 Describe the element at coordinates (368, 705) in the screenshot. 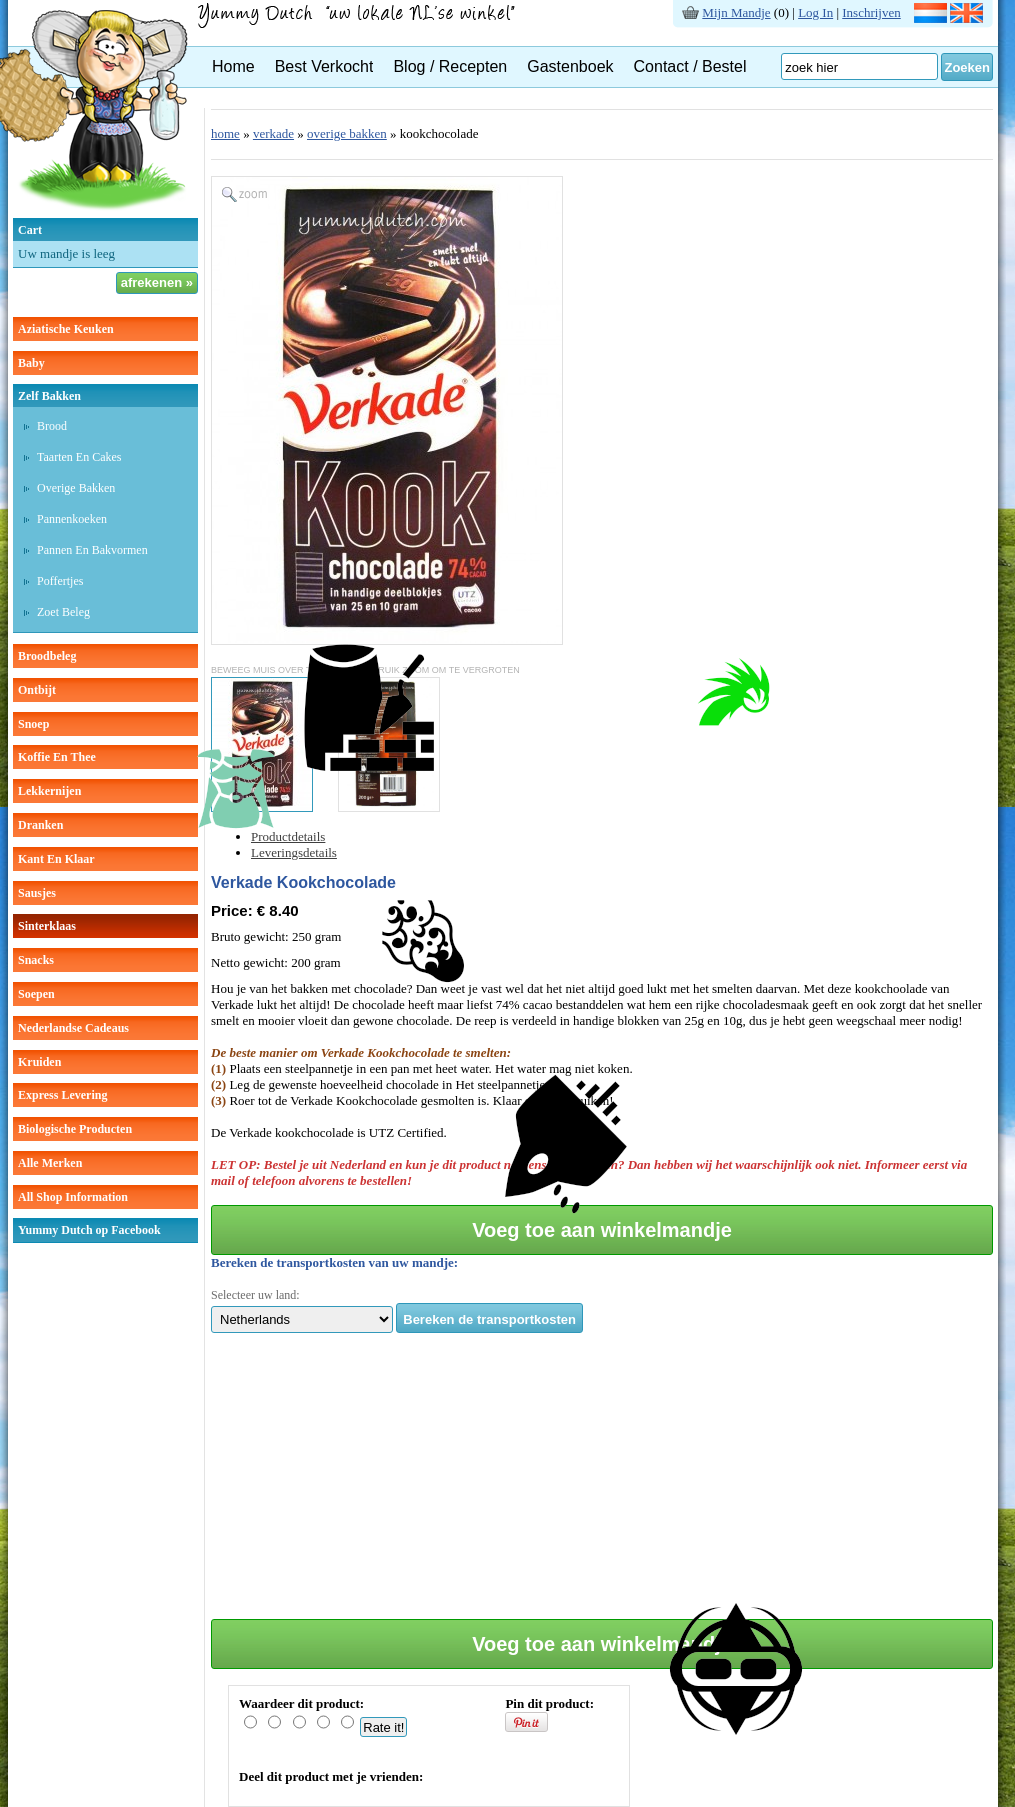

I see `select concrete or cement materials` at that location.